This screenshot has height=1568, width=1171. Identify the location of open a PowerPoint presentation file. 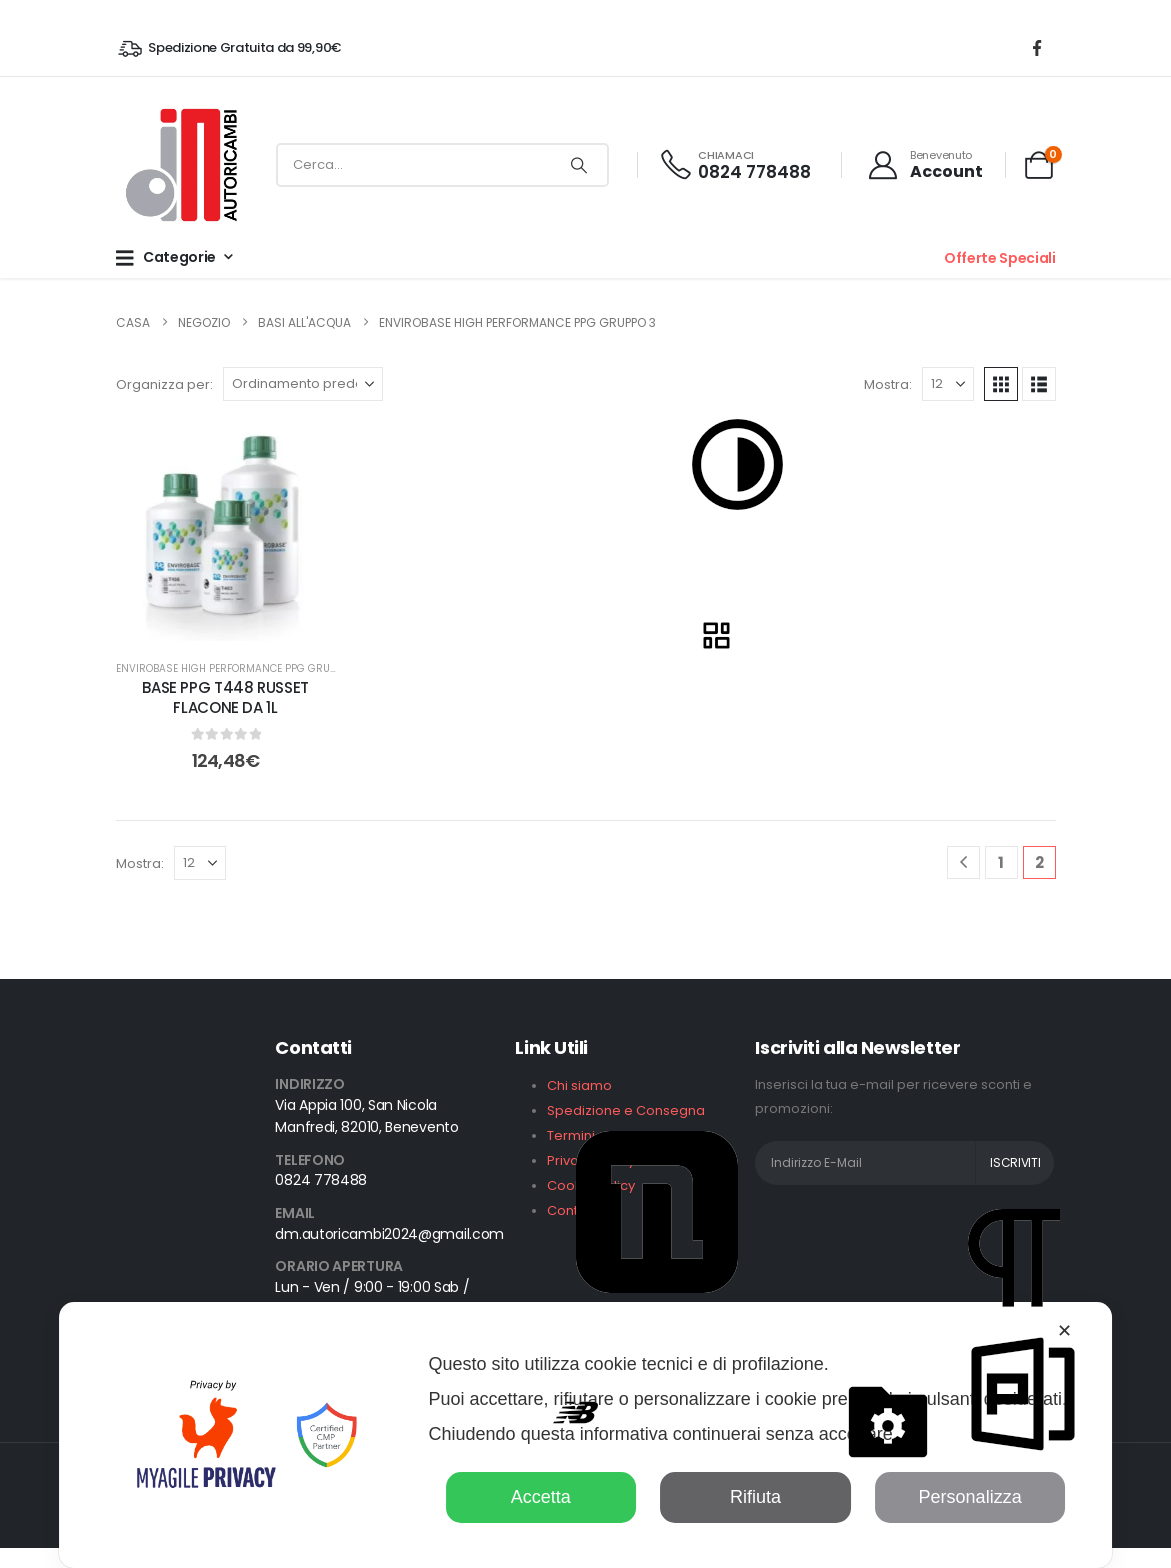
(1023, 1394).